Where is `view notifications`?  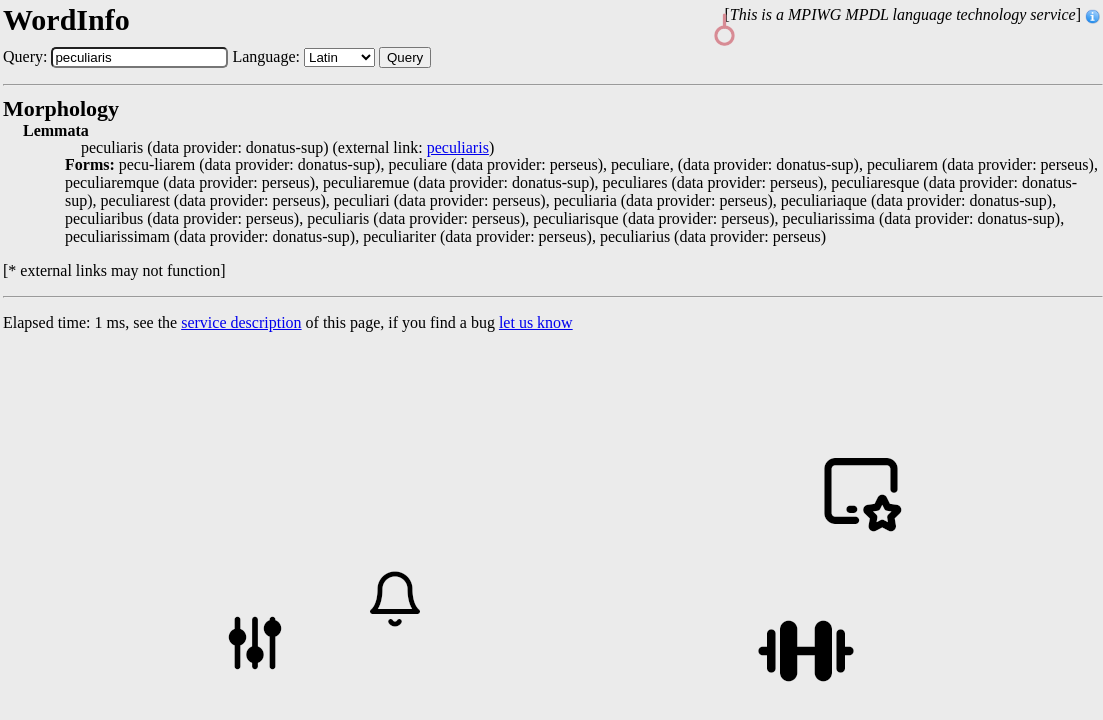
view notifications is located at coordinates (395, 599).